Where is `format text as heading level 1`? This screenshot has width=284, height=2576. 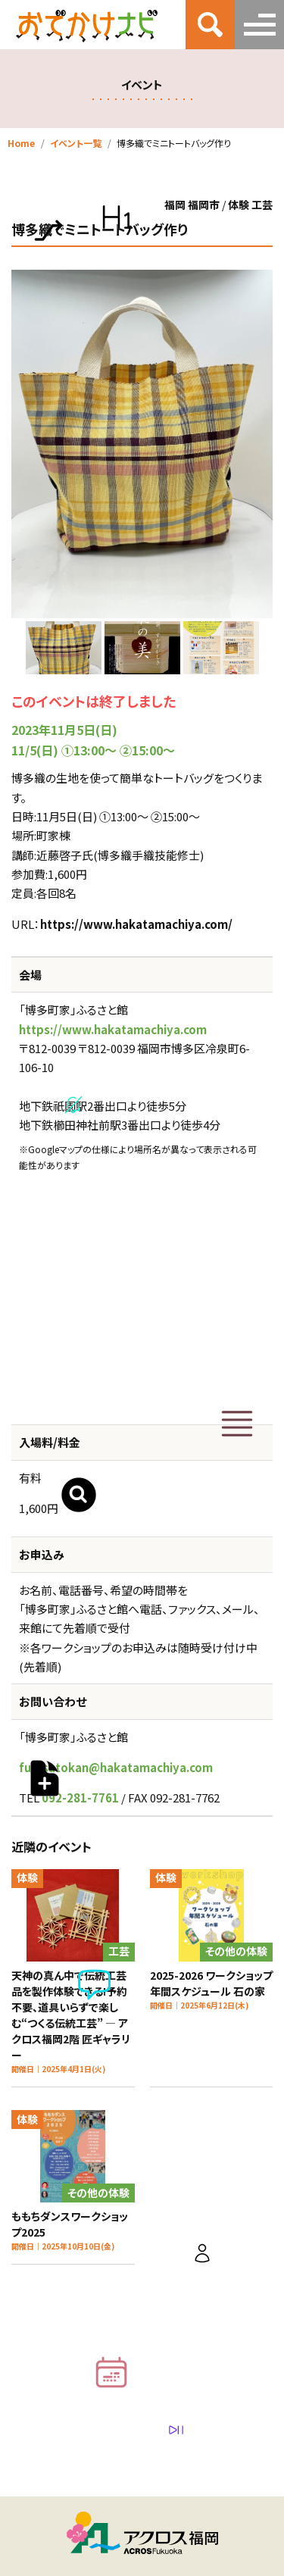
format text as heading level 1 is located at coordinates (117, 217).